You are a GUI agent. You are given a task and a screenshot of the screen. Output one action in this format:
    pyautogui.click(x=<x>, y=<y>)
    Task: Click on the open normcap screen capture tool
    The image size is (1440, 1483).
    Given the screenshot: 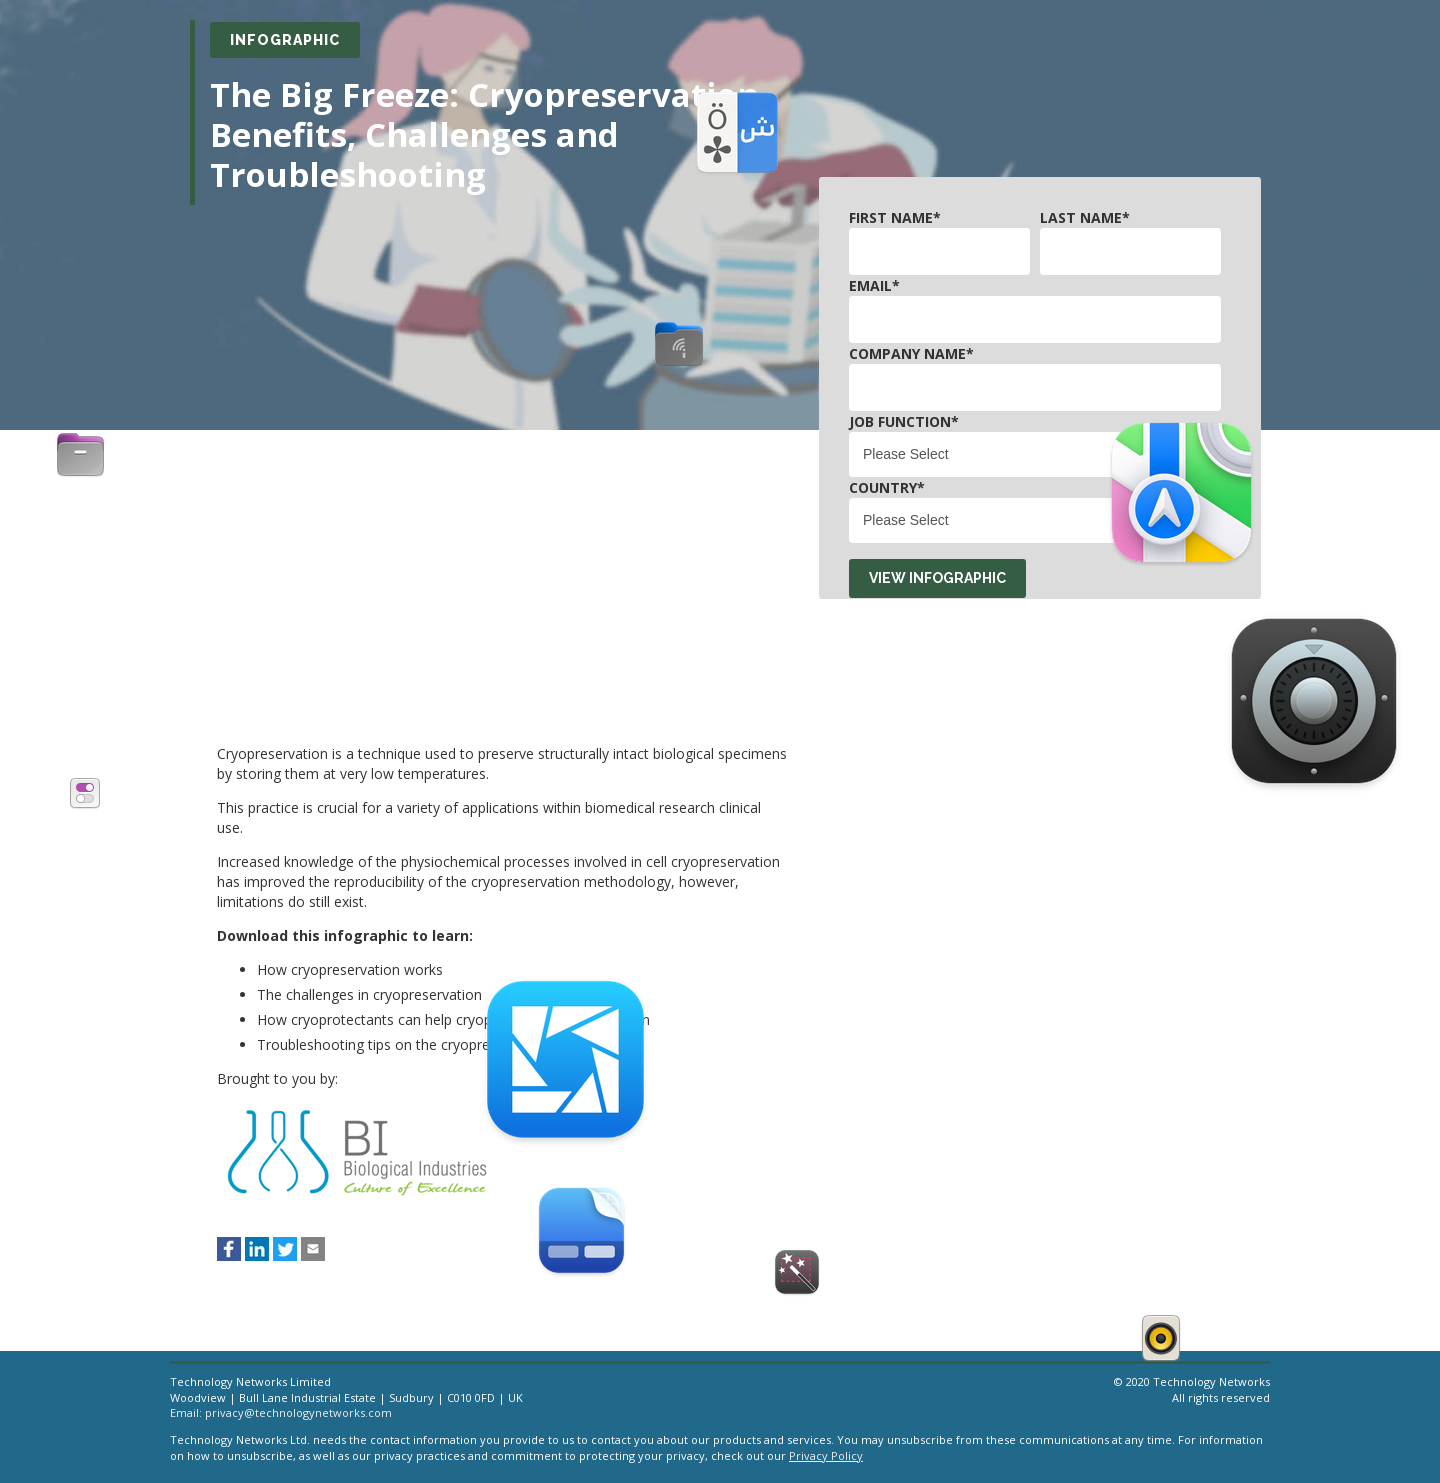 What is the action you would take?
    pyautogui.click(x=797, y=1272)
    